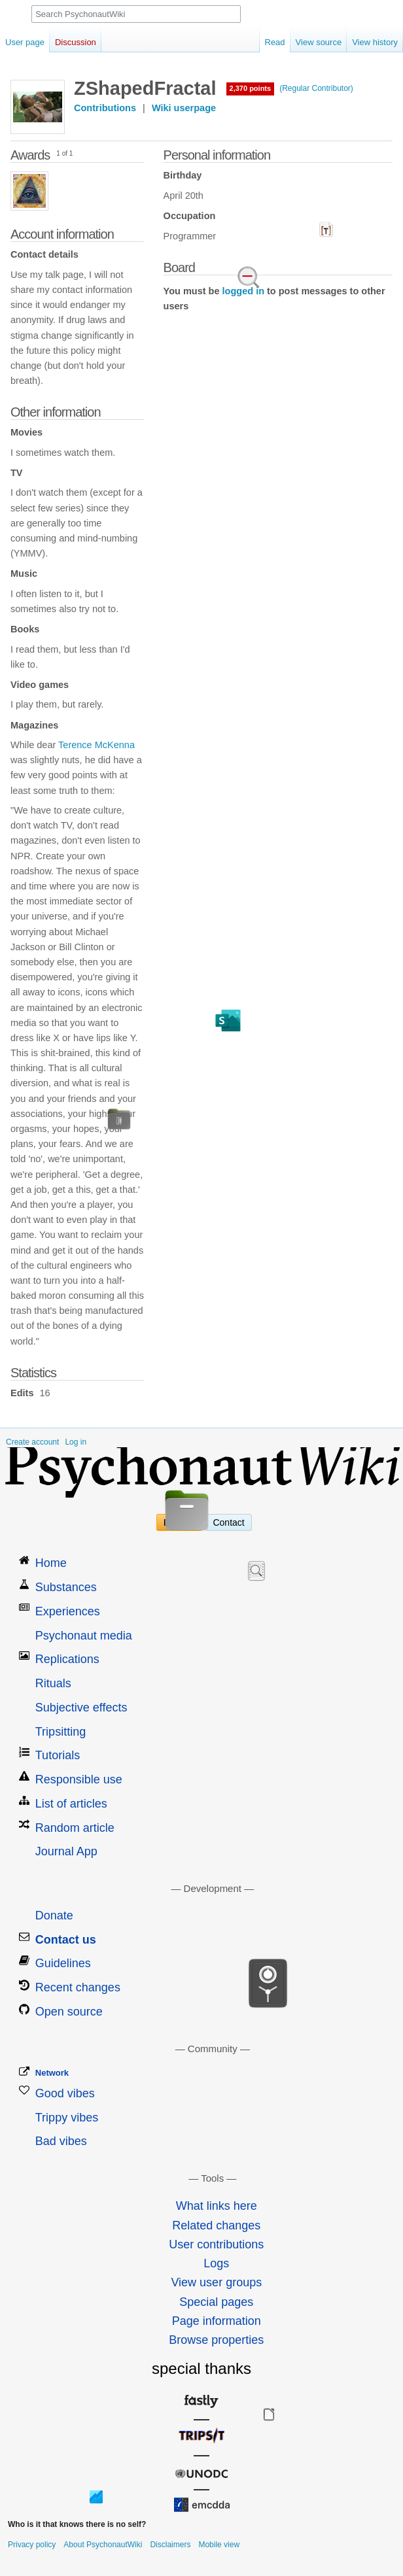 This screenshot has height=2576, width=403. What do you see at coordinates (96, 2497) in the screenshot?
I see `open the workbooks app for data analysis` at bounding box center [96, 2497].